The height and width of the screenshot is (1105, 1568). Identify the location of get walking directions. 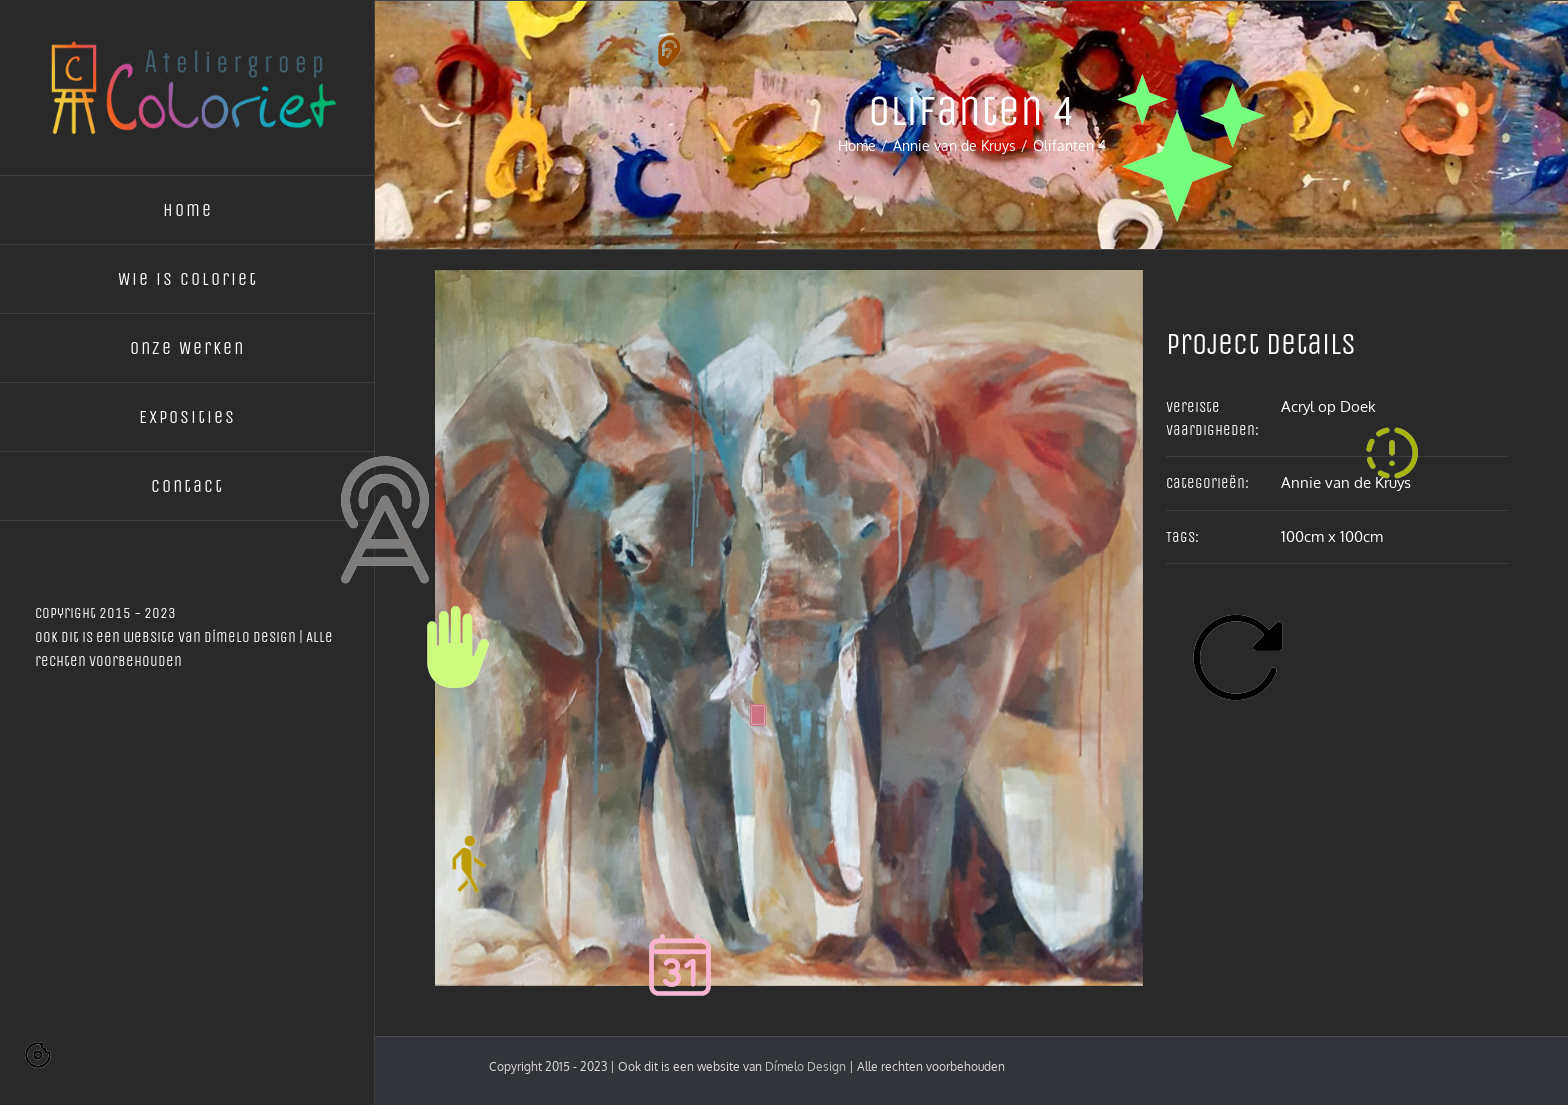
(469, 863).